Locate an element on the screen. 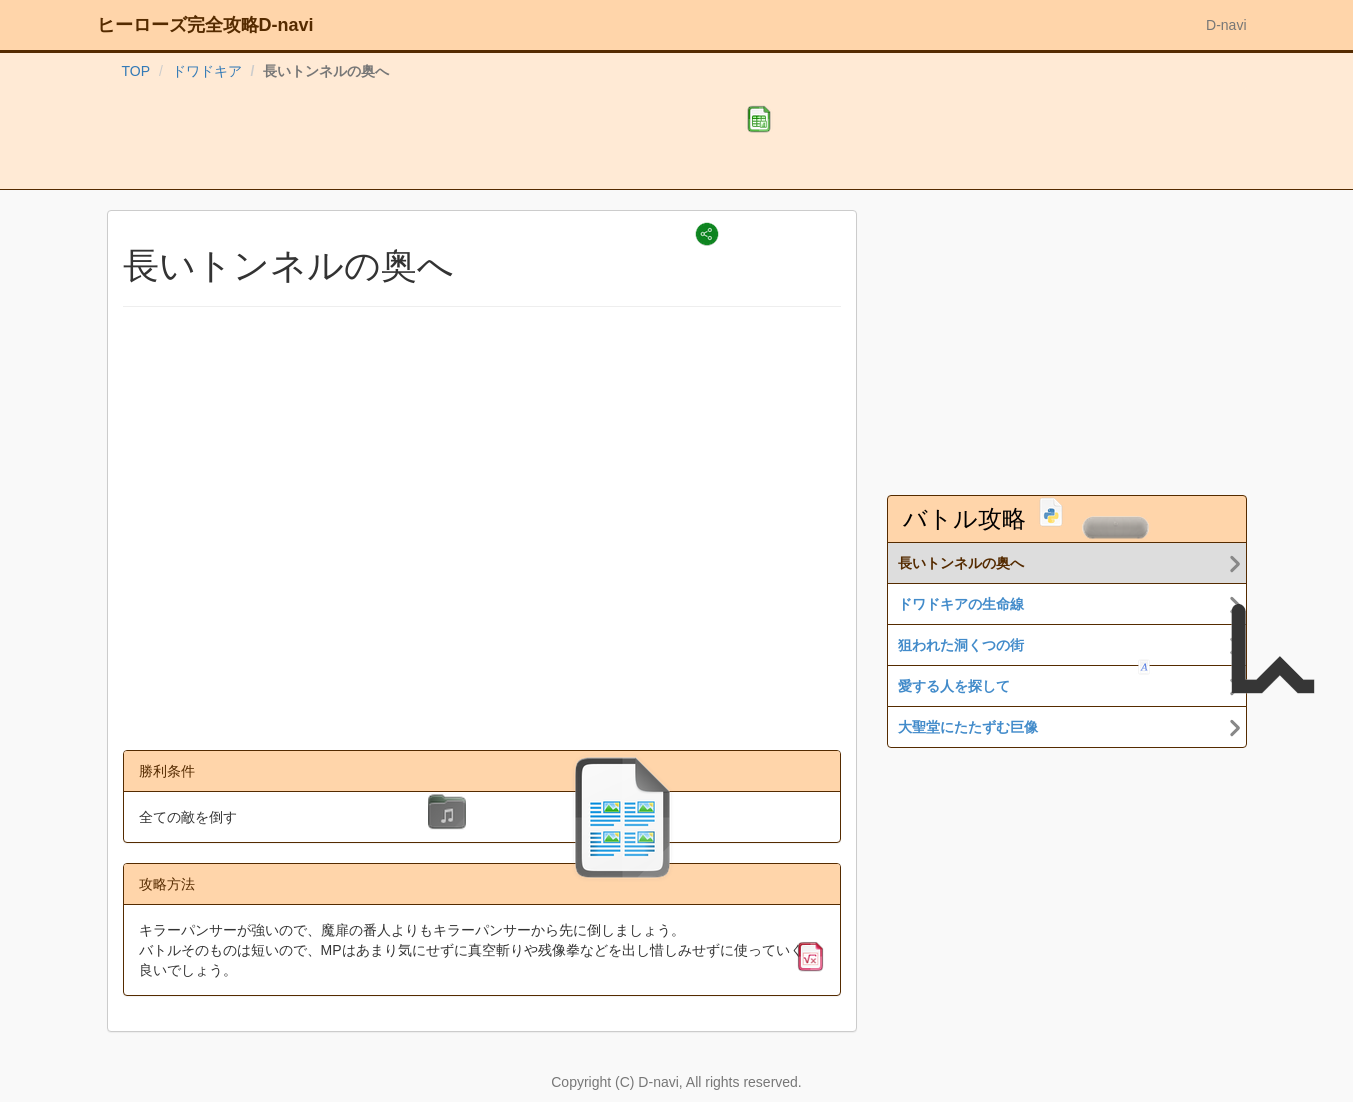  libreoffice master document file type is located at coordinates (622, 817).